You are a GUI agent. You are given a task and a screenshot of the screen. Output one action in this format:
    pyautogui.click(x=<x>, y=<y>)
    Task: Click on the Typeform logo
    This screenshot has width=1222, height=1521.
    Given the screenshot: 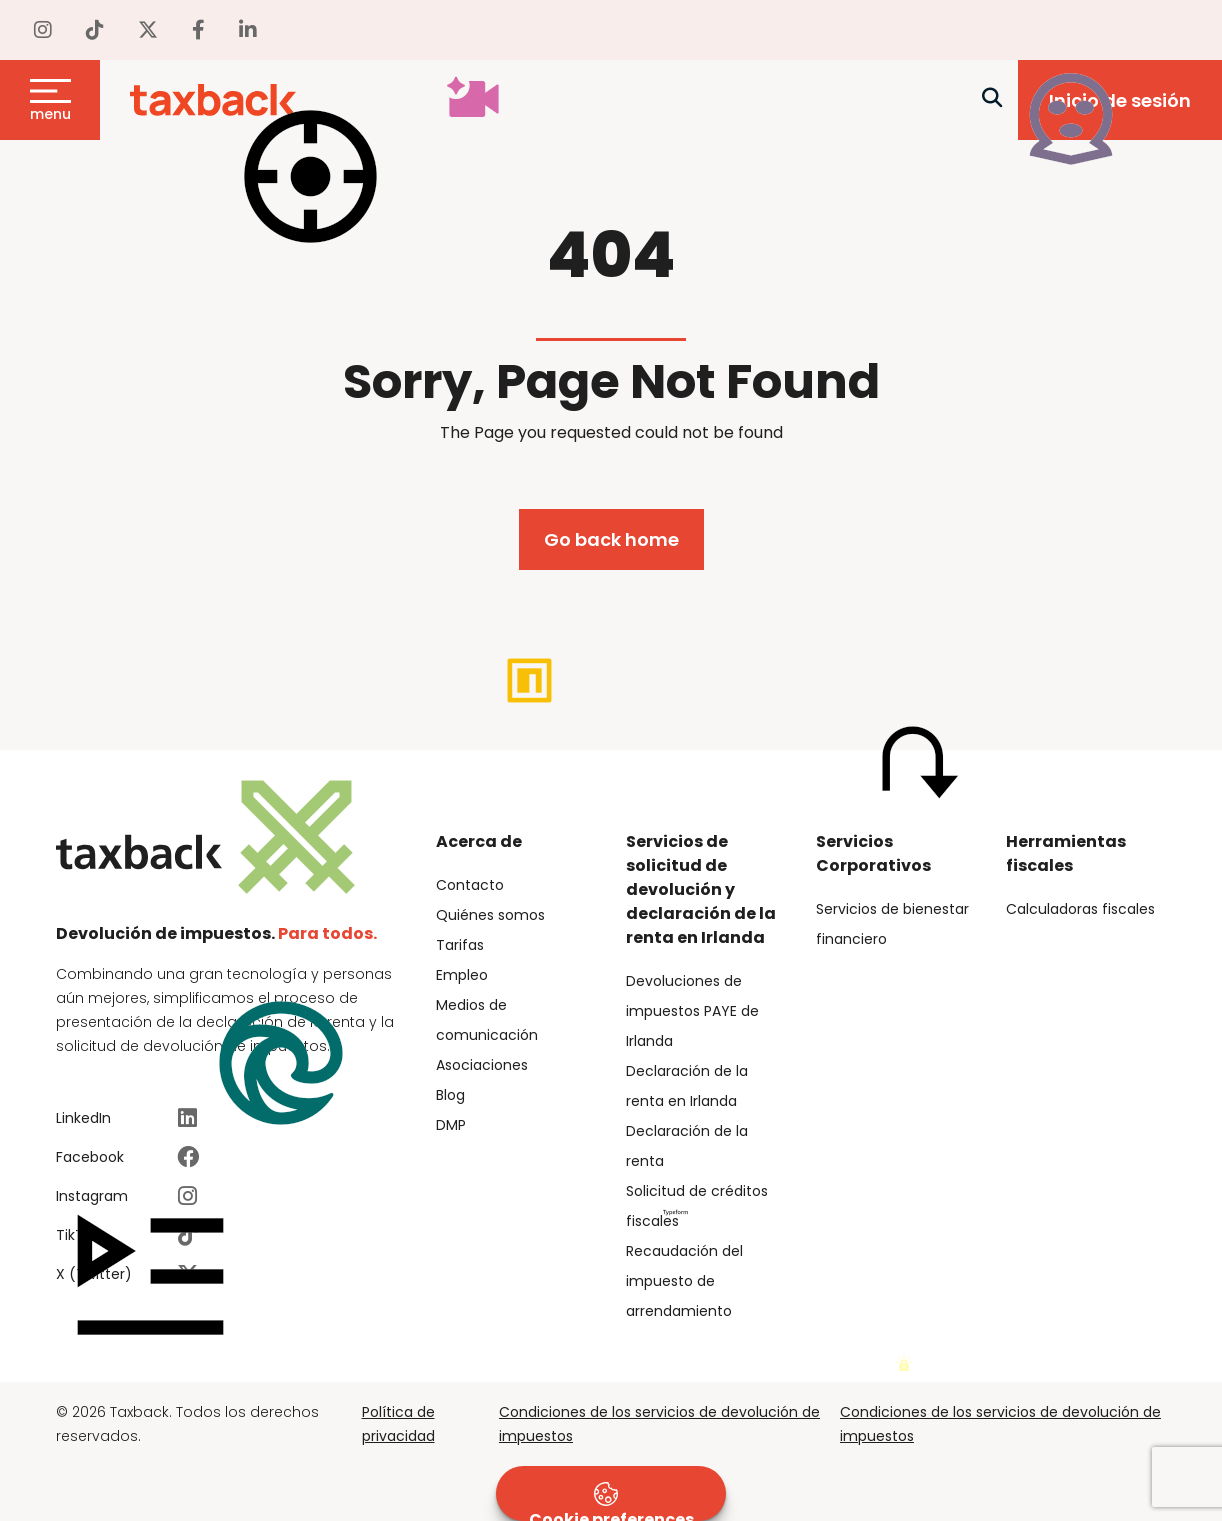 What is the action you would take?
    pyautogui.click(x=675, y=1212)
    